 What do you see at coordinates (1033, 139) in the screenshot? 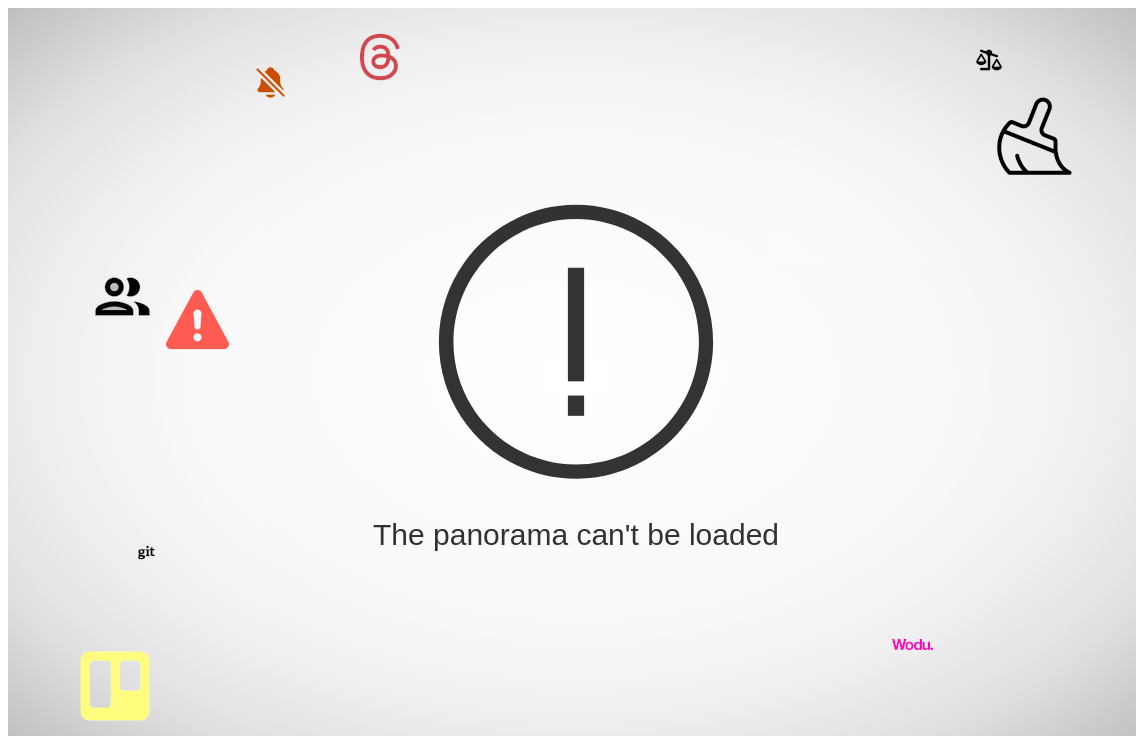
I see `clear or clean up data` at bounding box center [1033, 139].